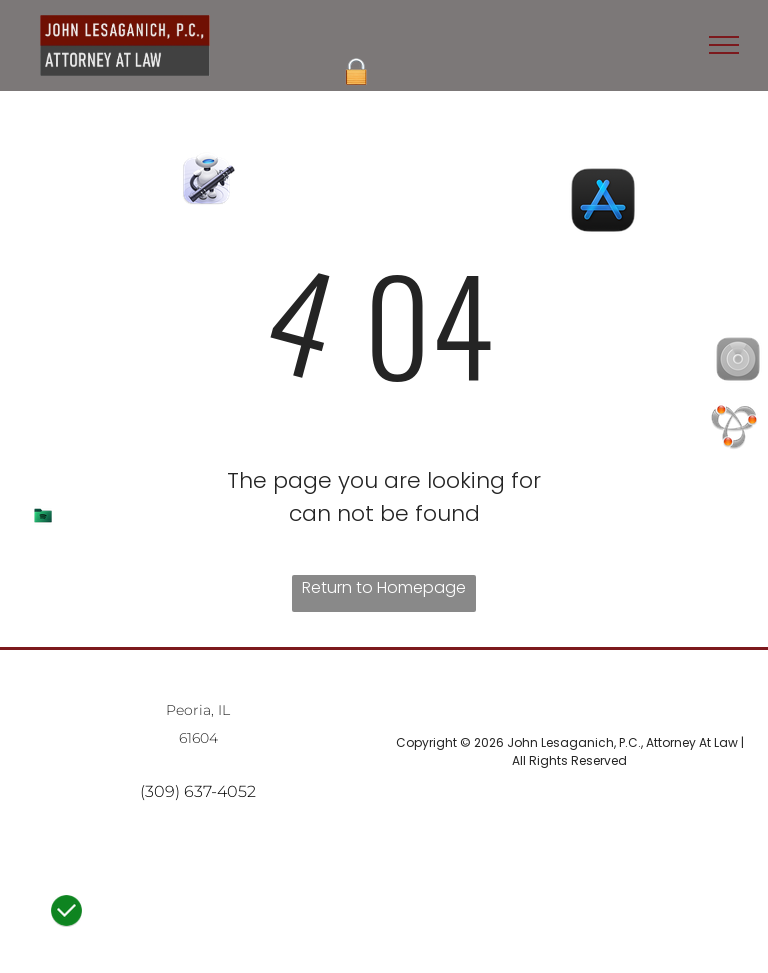  Describe the element at coordinates (66, 910) in the screenshot. I see `indicates dropbox file is fully synced` at that location.